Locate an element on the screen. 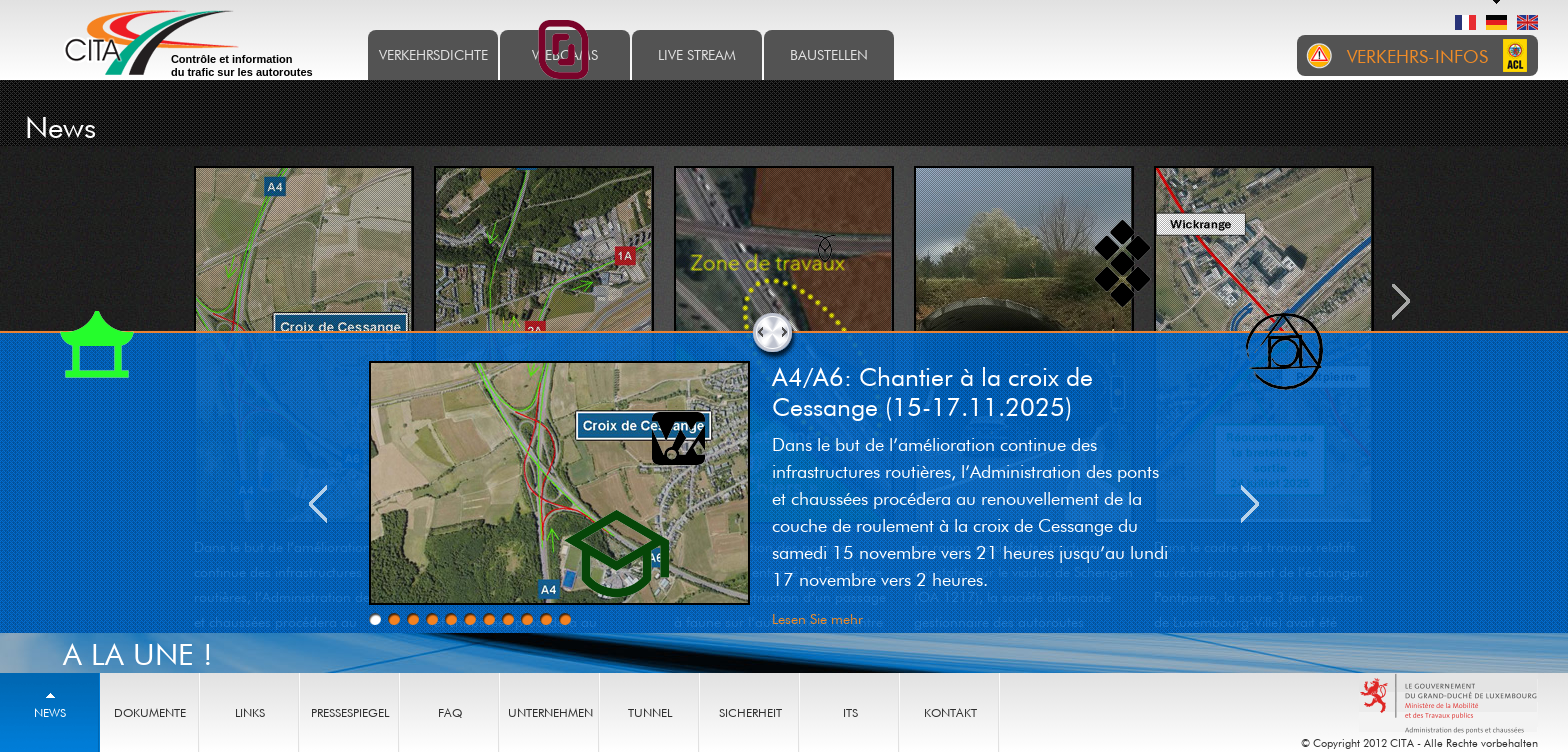  access education or learning section is located at coordinates (616, 553).